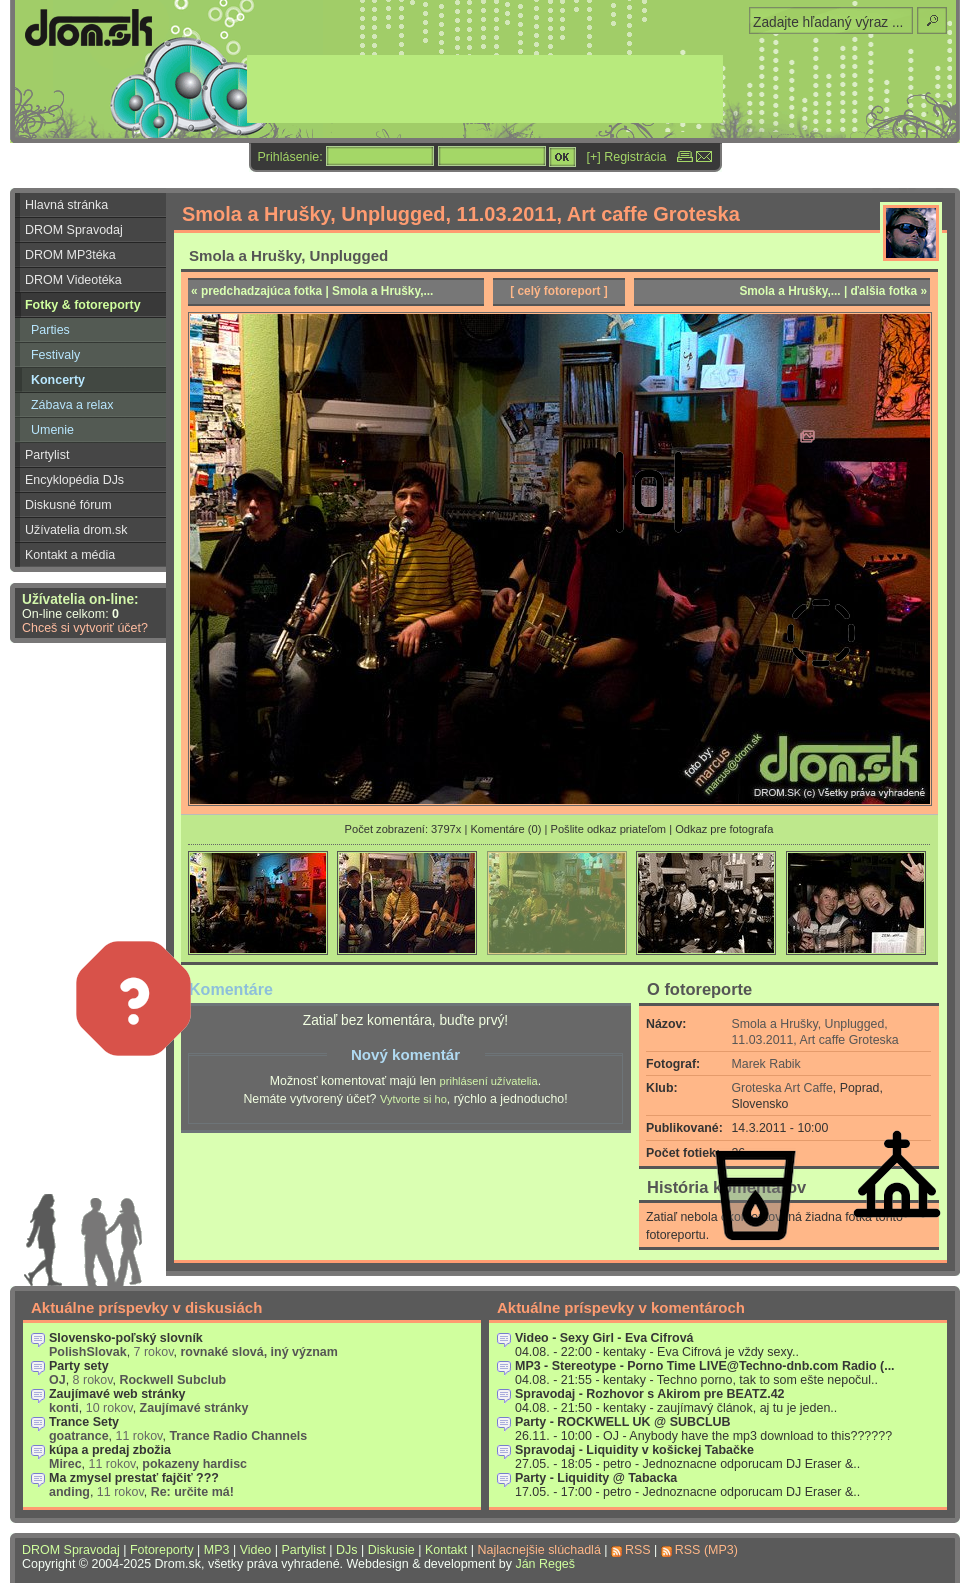  Describe the element at coordinates (897, 1174) in the screenshot. I see `view nearby churches or places of worship` at that location.